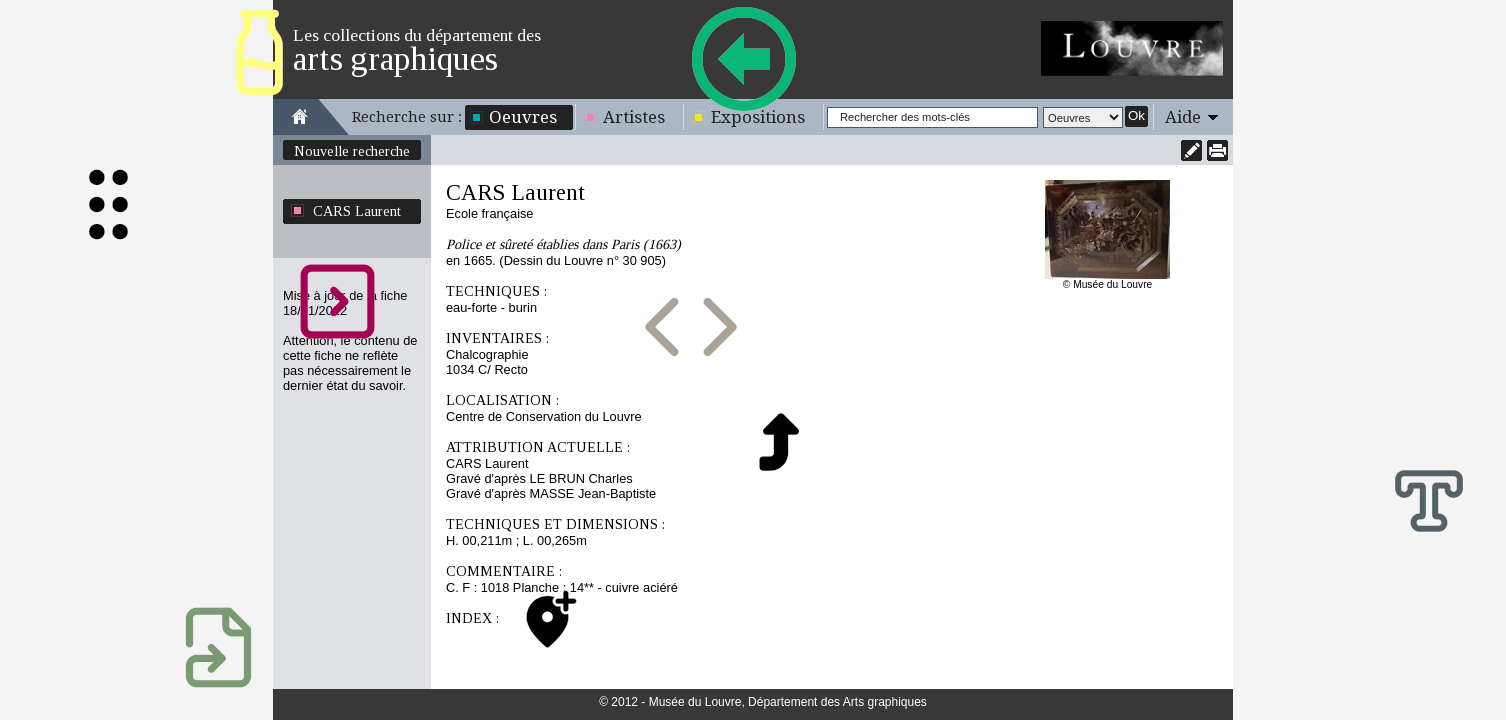 The image size is (1506, 720). I want to click on create a symbolic link to this file, so click(218, 647).